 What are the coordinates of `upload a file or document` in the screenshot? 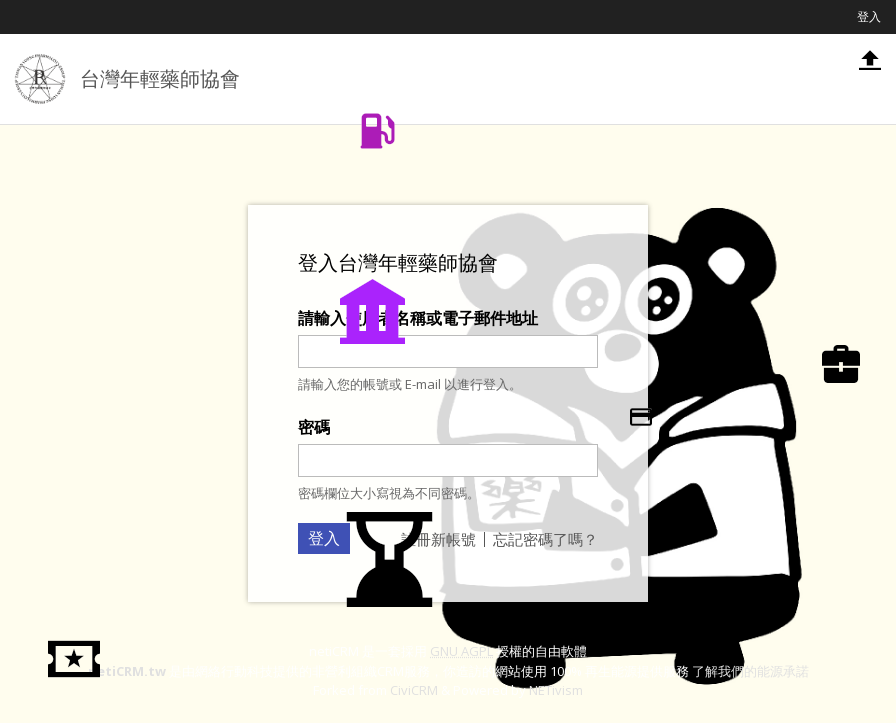 It's located at (870, 59).